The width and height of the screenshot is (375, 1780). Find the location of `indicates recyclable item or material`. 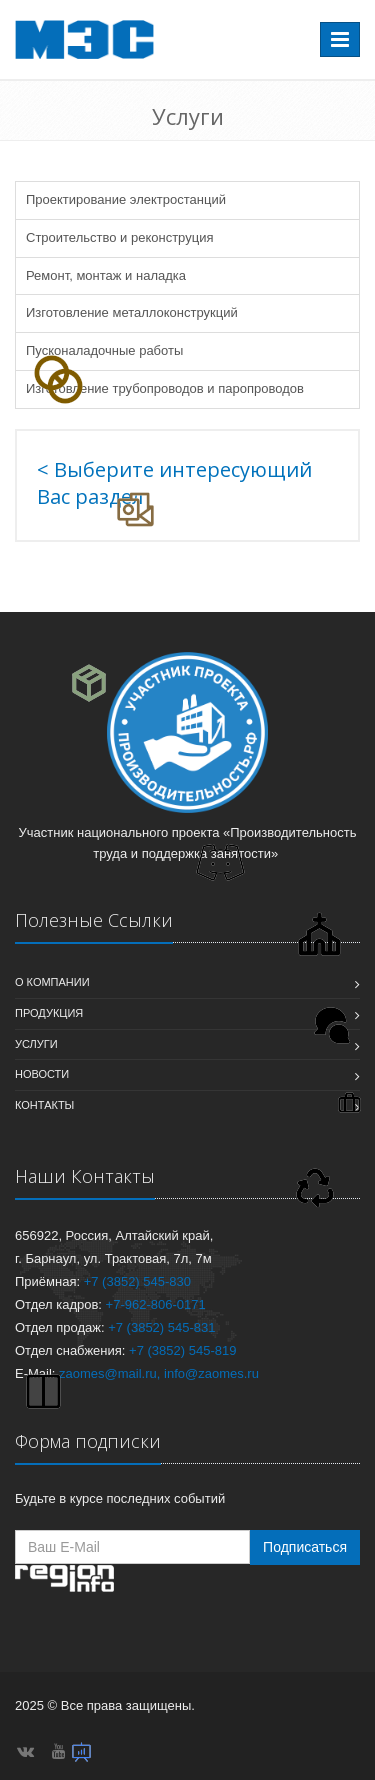

indicates recyclable item or material is located at coordinates (315, 1187).